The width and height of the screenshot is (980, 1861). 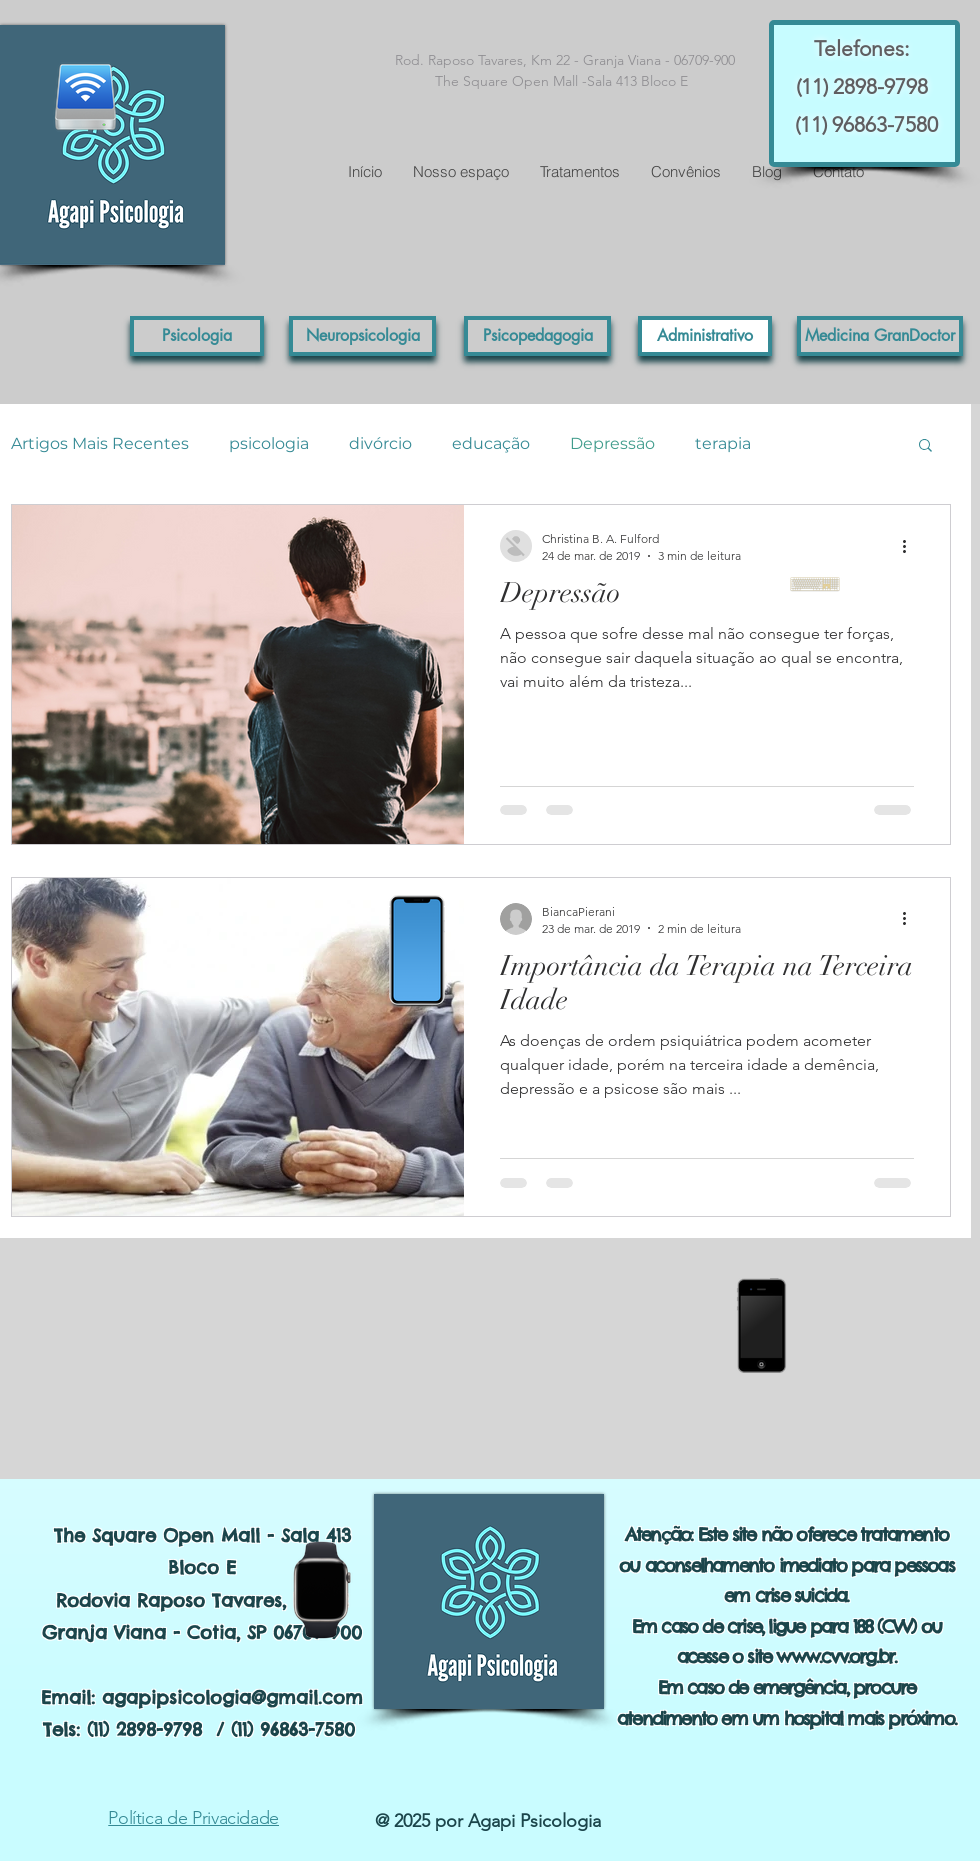 I want to click on iPhone device icon, so click(x=761, y=1325).